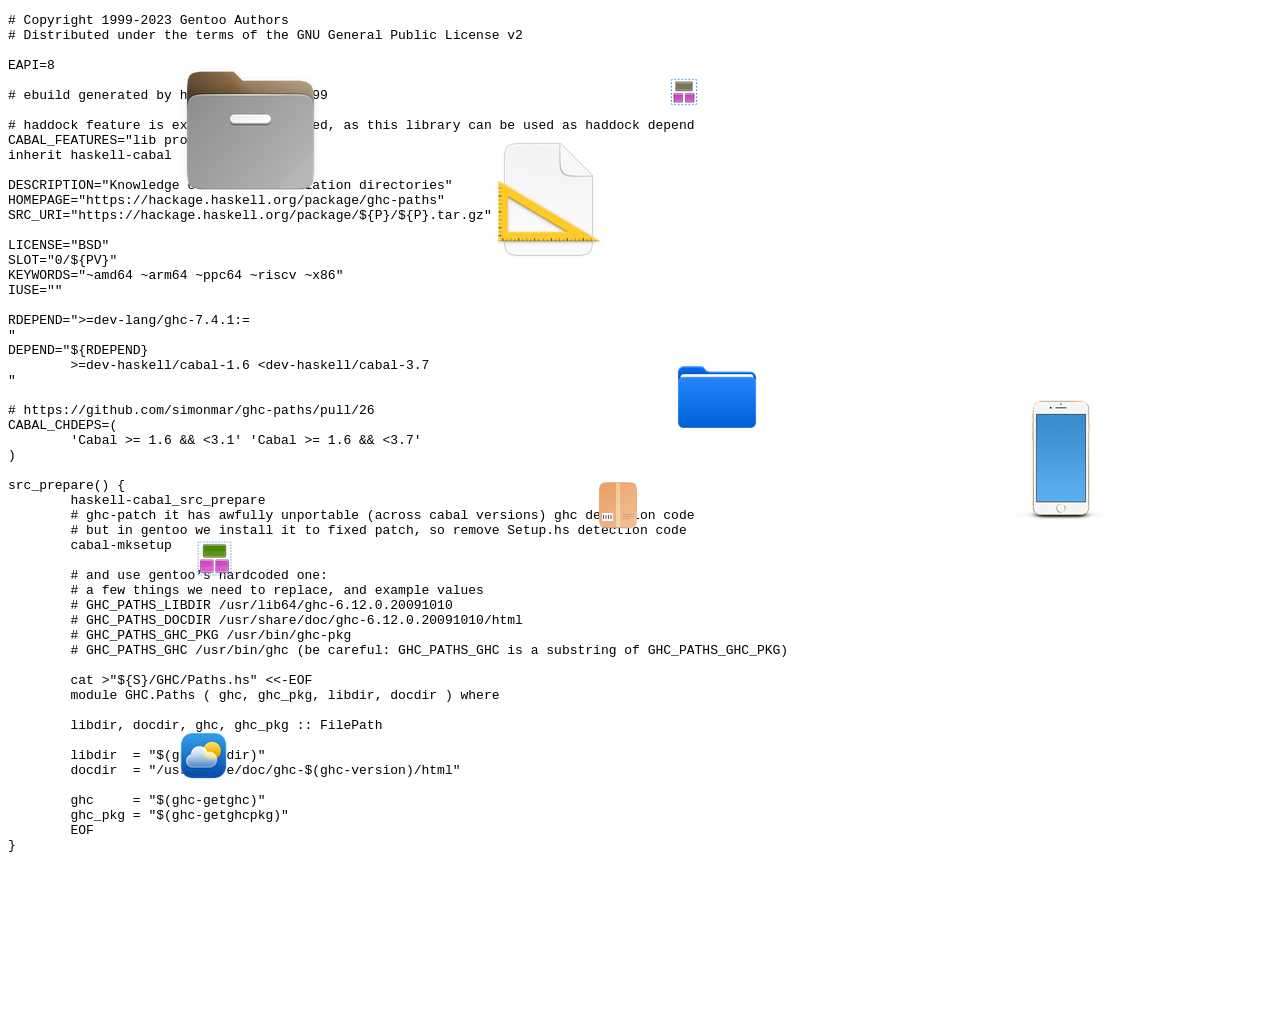 The image size is (1280, 1034). Describe the element at coordinates (250, 130) in the screenshot. I see `open the file manager app` at that location.